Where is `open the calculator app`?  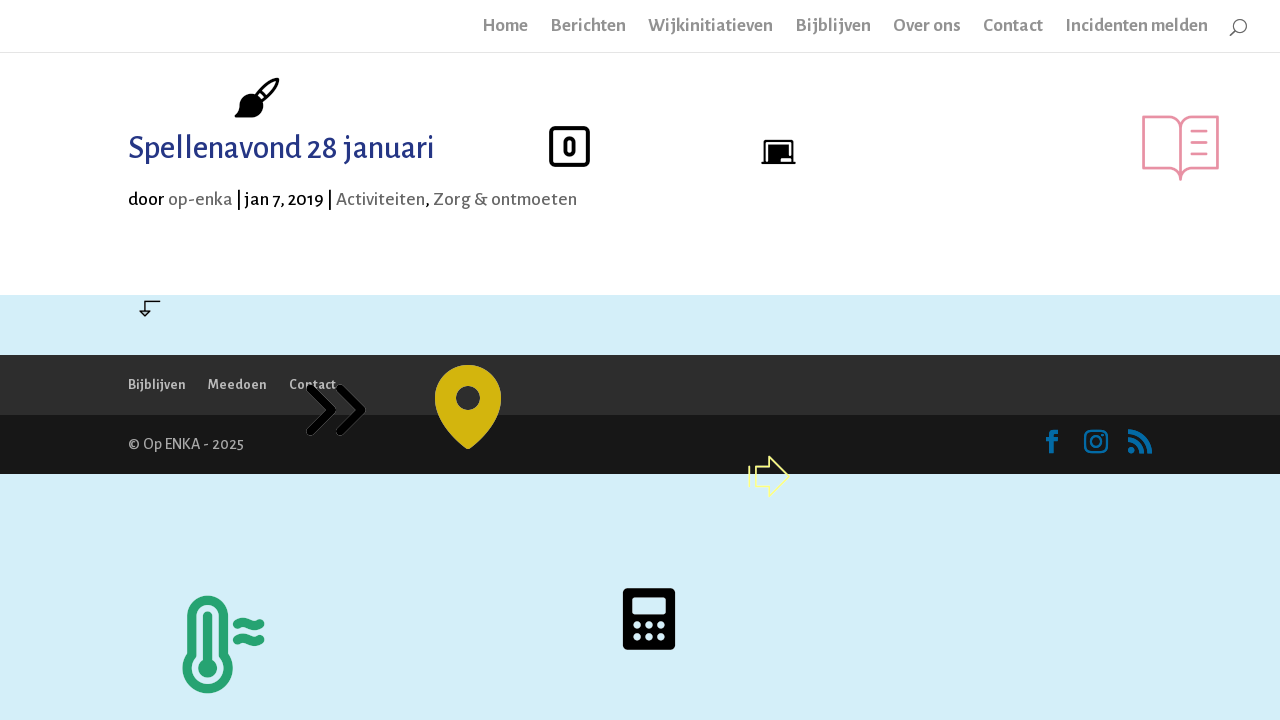
open the calculator app is located at coordinates (649, 619).